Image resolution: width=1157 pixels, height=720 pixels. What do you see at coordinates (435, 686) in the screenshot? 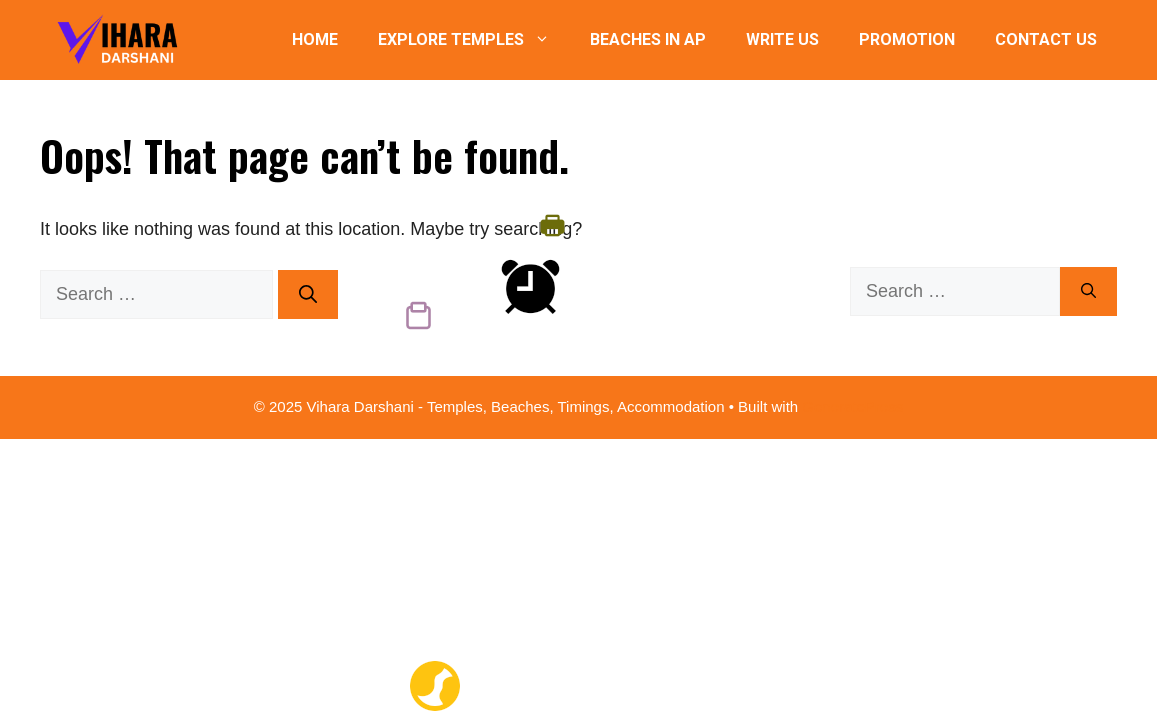
I see `switch to global or worldwide view` at bounding box center [435, 686].